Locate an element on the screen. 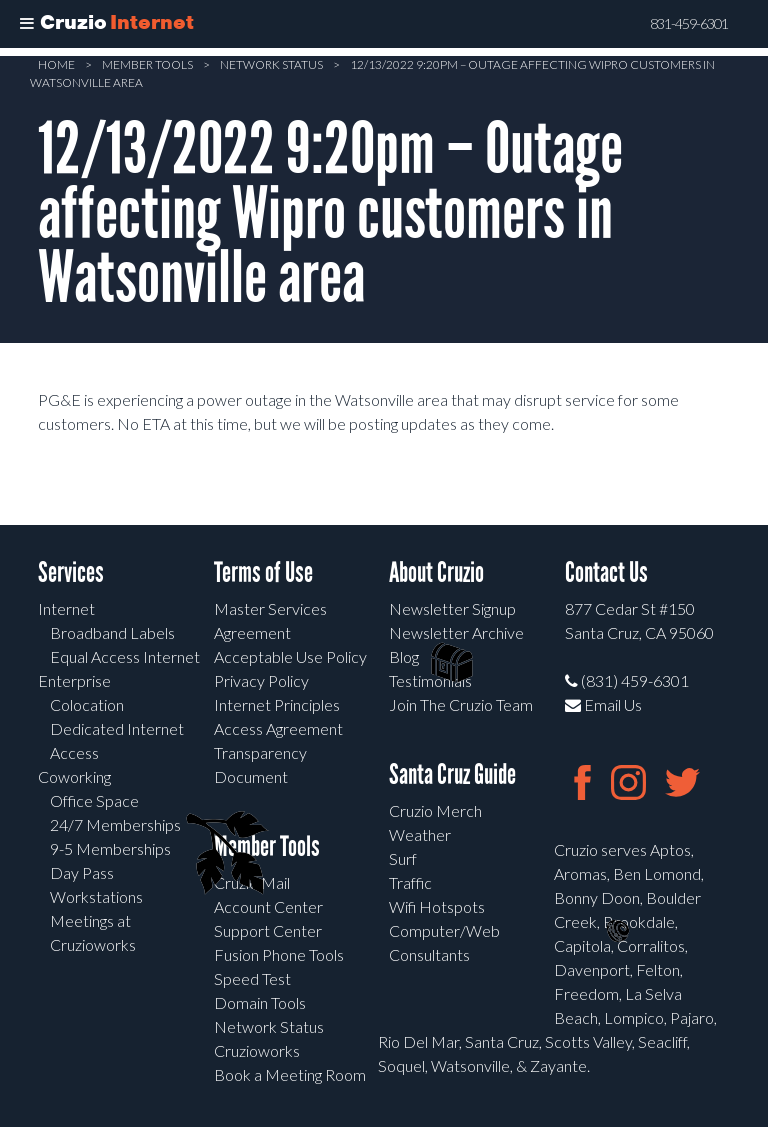 This screenshot has width=768, height=1127. decorative shell item in a crafting game is located at coordinates (618, 931).